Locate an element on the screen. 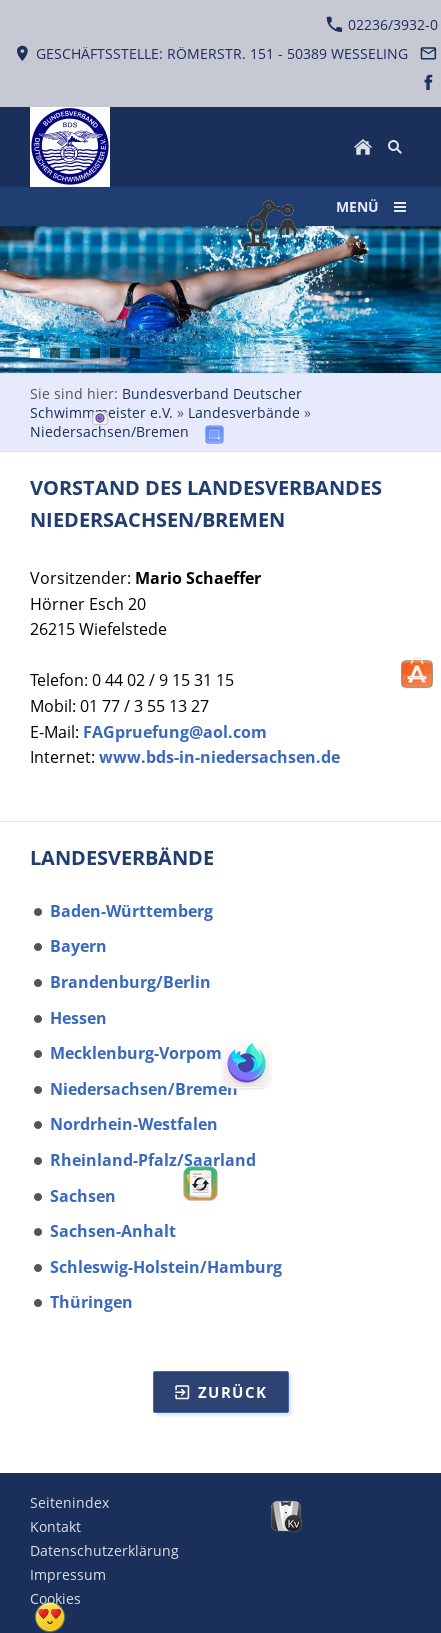 The image size is (441, 1633). open the Socialize messaging app is located at coordinates (50, 1617).